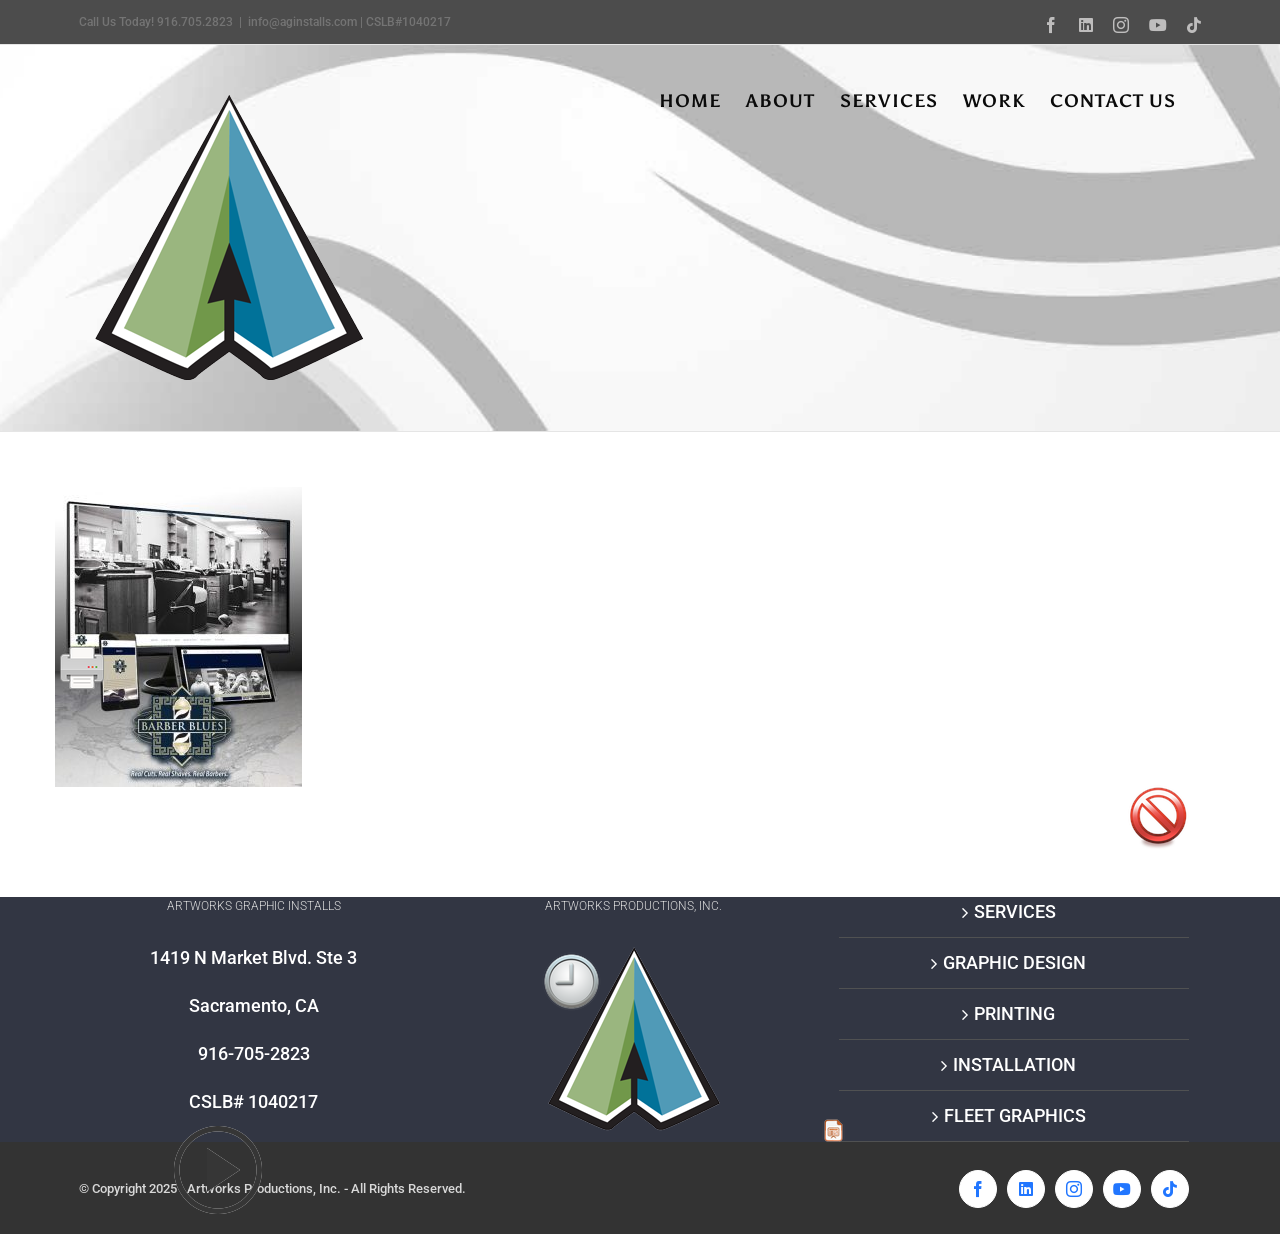  I want to click on delete selected item, so click(1157, 812).